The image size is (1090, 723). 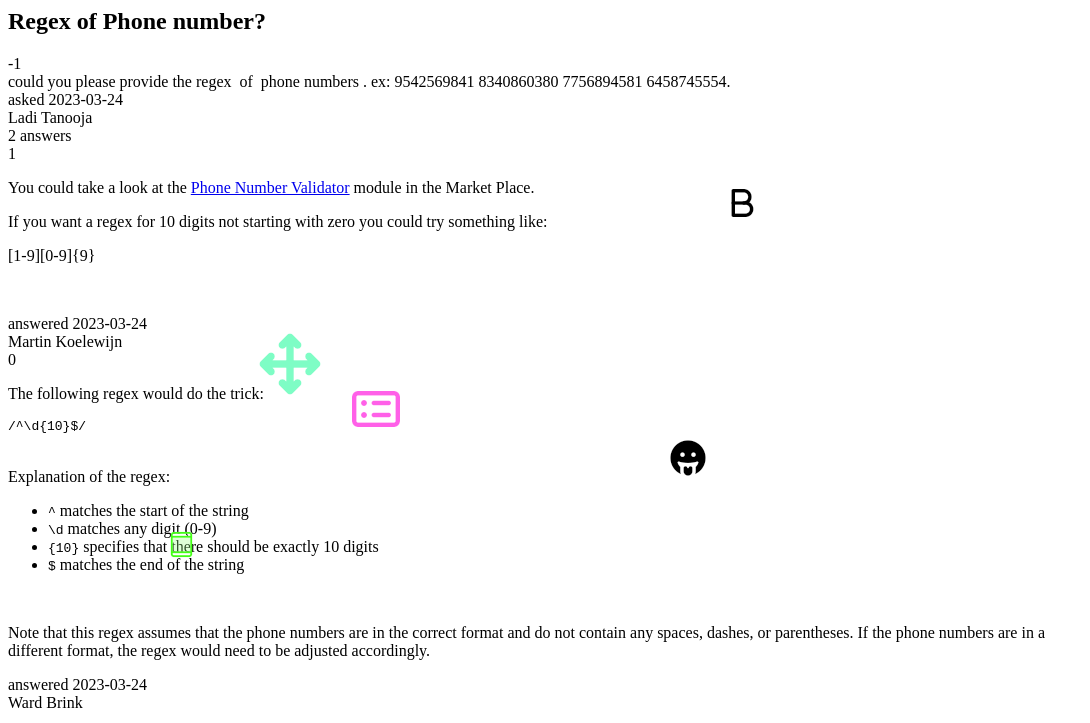 What do you see at coordinates (688, 458) in the screenshot?
I see `add a playful or silly reaction` at bounding box center [688, 458].